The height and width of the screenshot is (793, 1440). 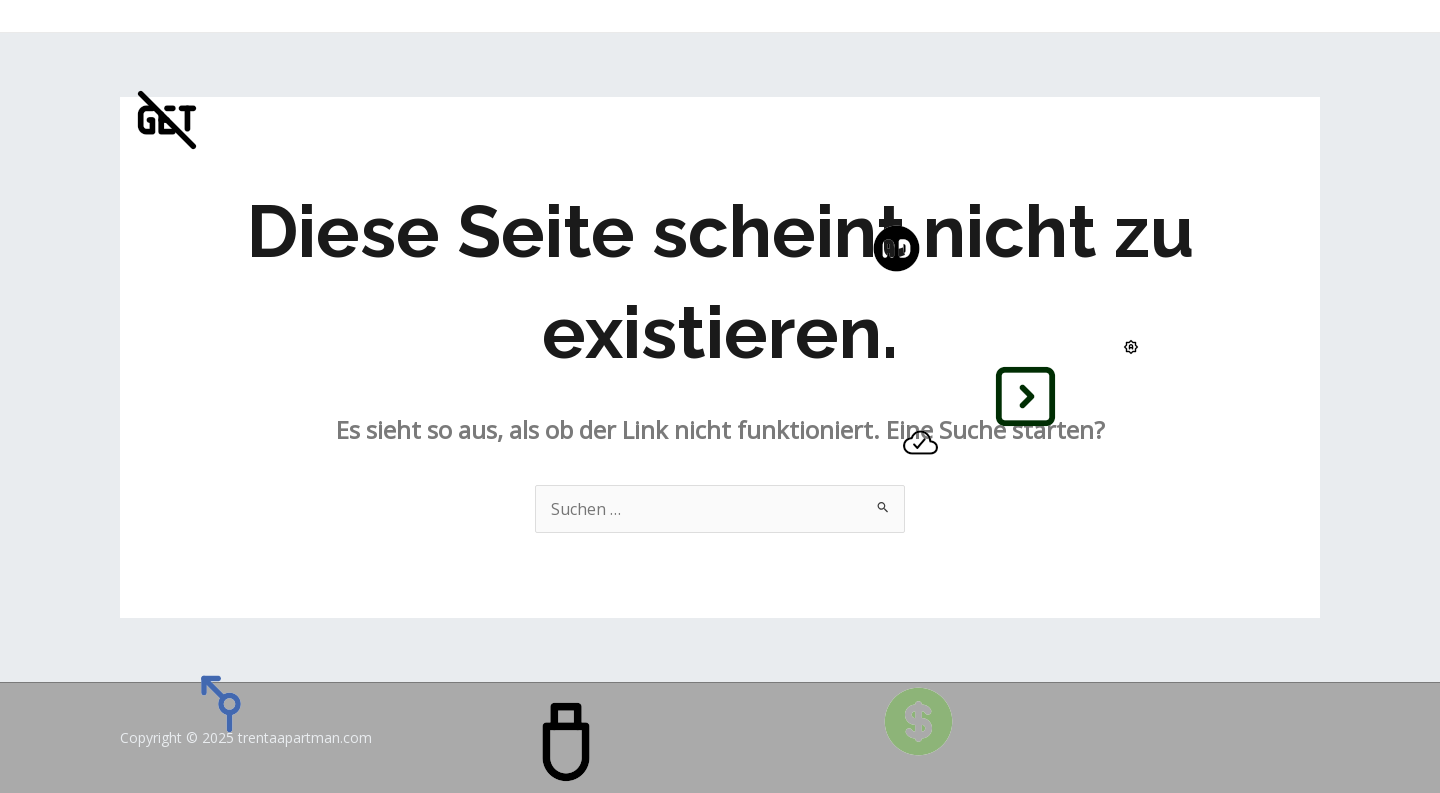 I want to click on view your account balance, so click(x=918, y=721).